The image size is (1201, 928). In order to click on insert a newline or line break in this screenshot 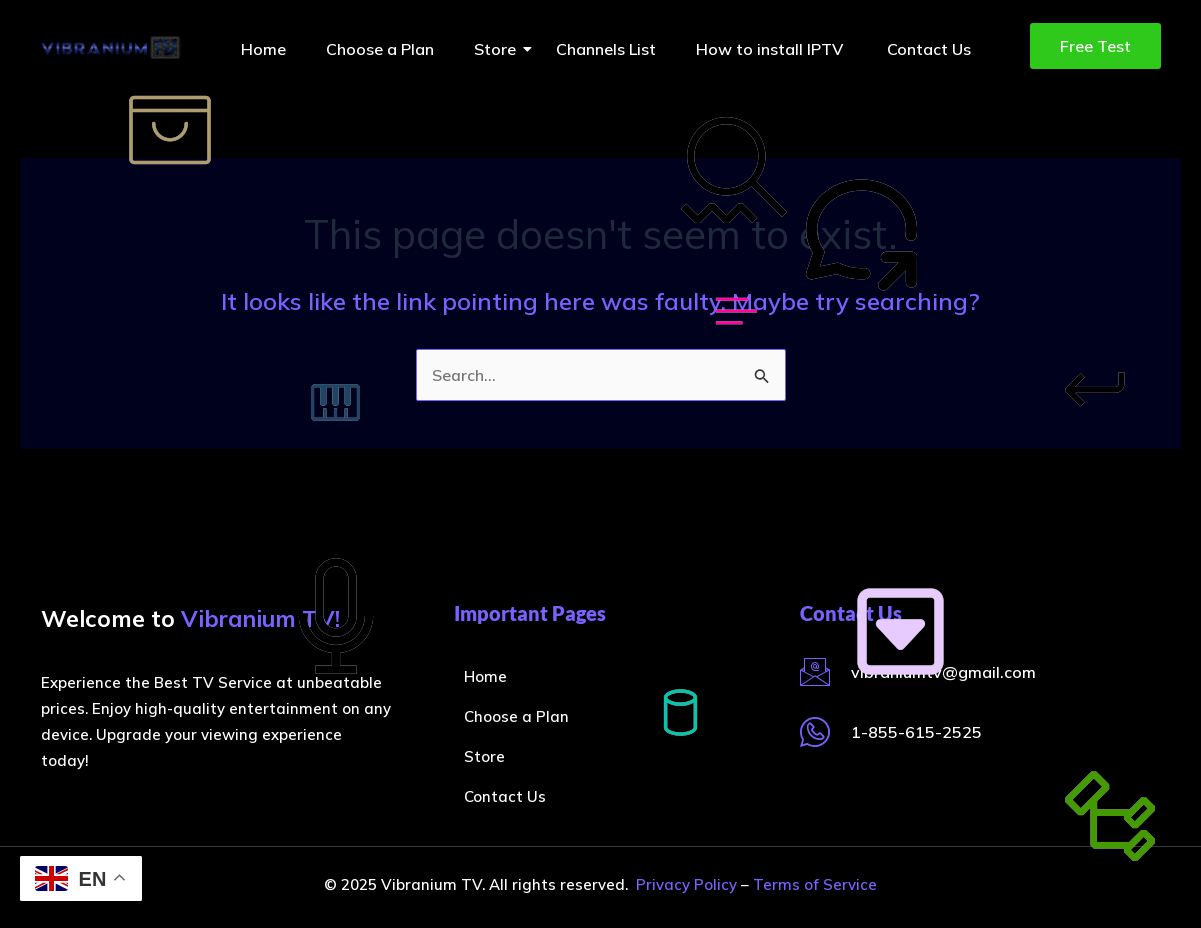, I will do `click(1095, 387)`.